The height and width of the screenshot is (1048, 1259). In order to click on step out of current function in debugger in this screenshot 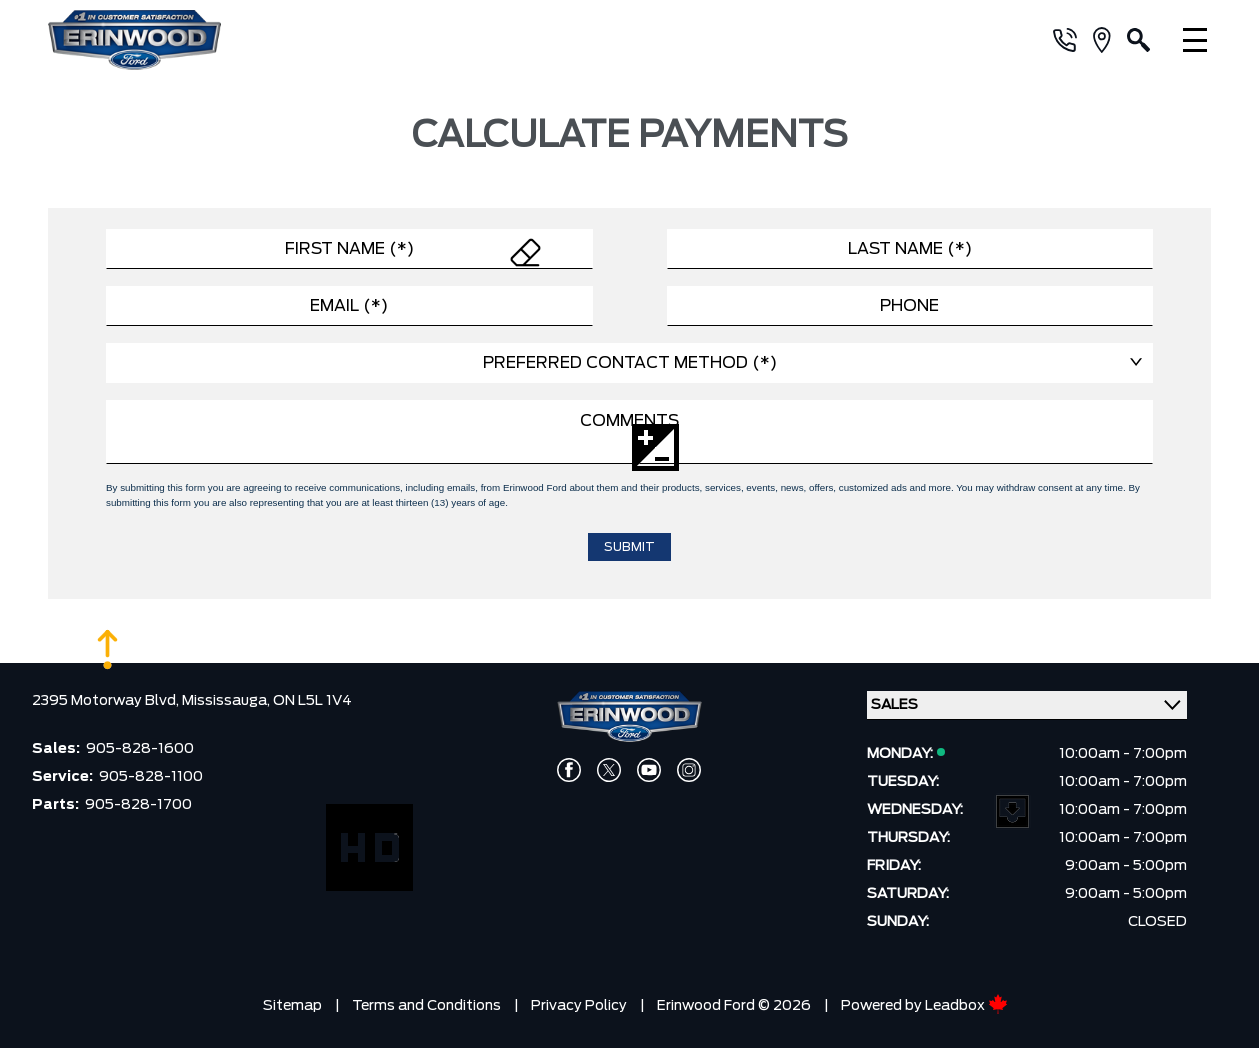, I will do `click(107, 649)`.